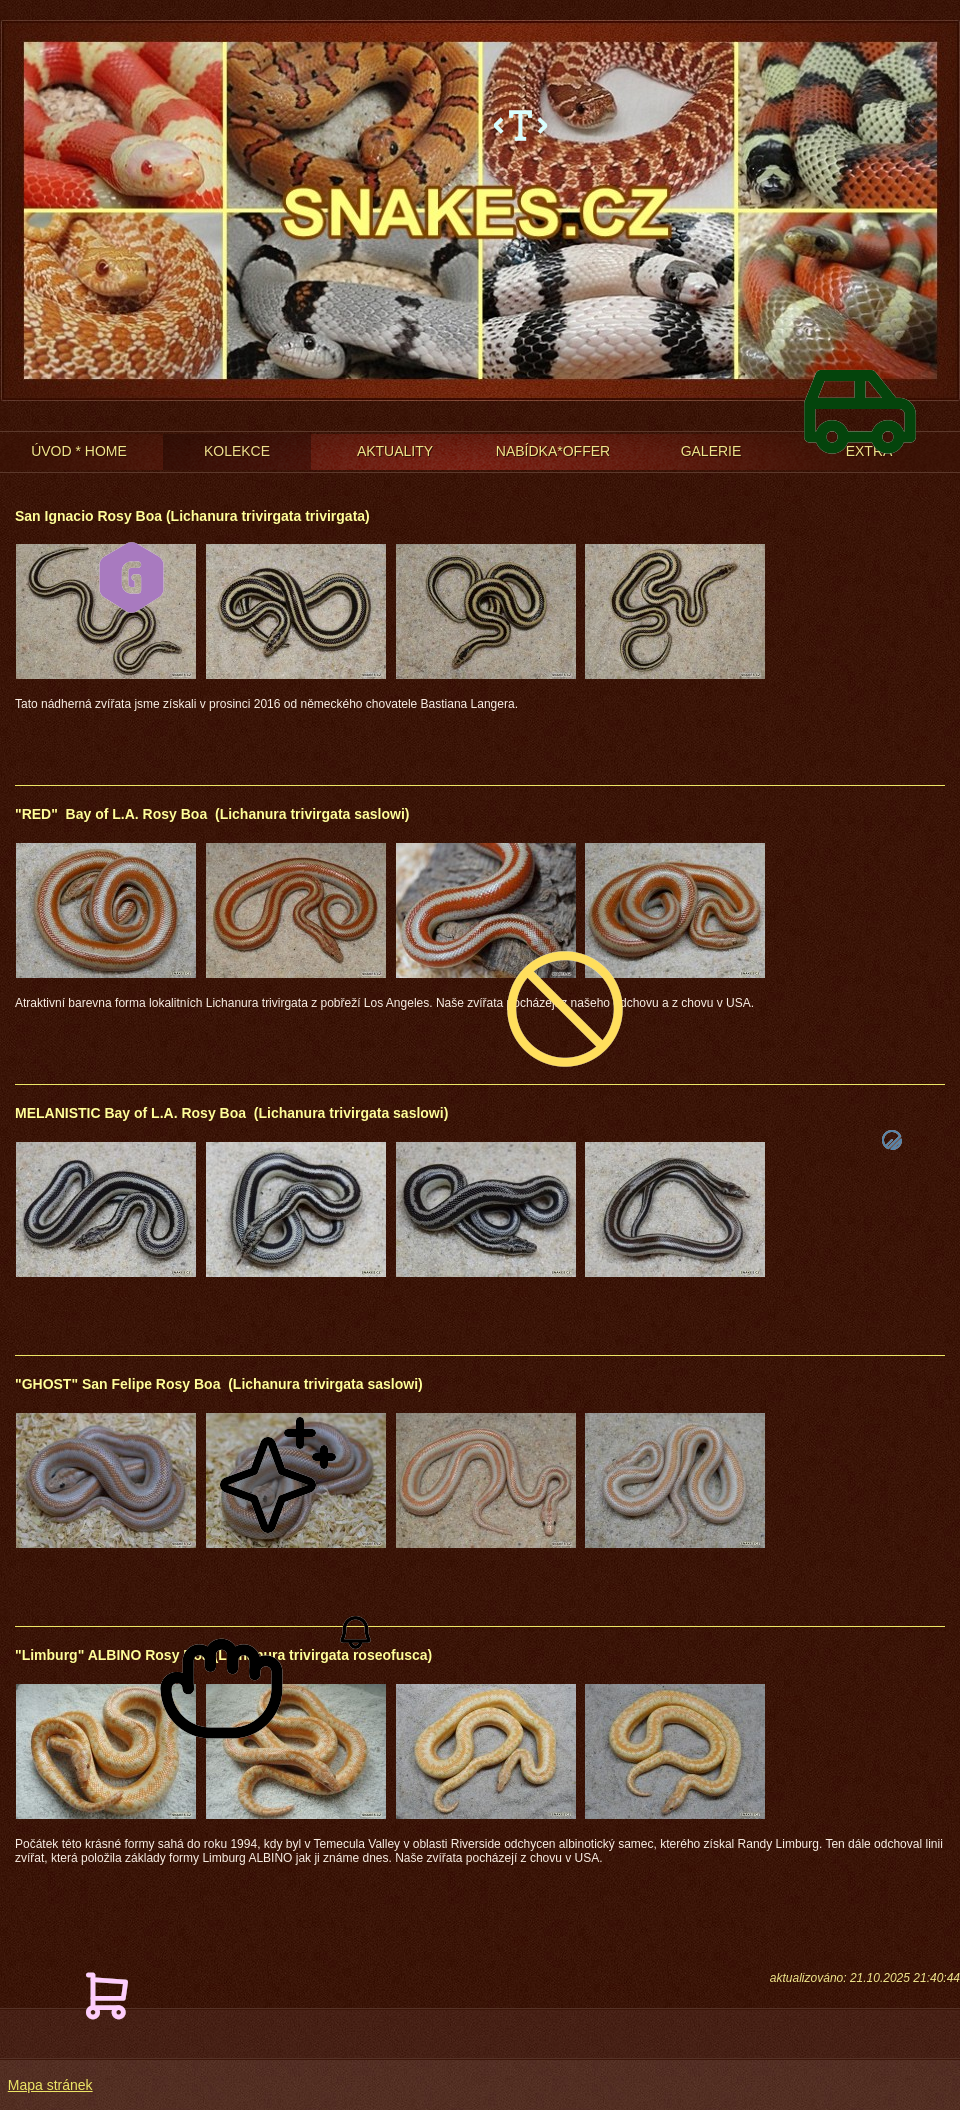 Image resolution: width=960 pixels, height=2110 pixels. What do you see at coordinates (565, 1009) in the screenshot?
I see `indicates a blocked or prohibited action` at bounding box center [565, 1009].